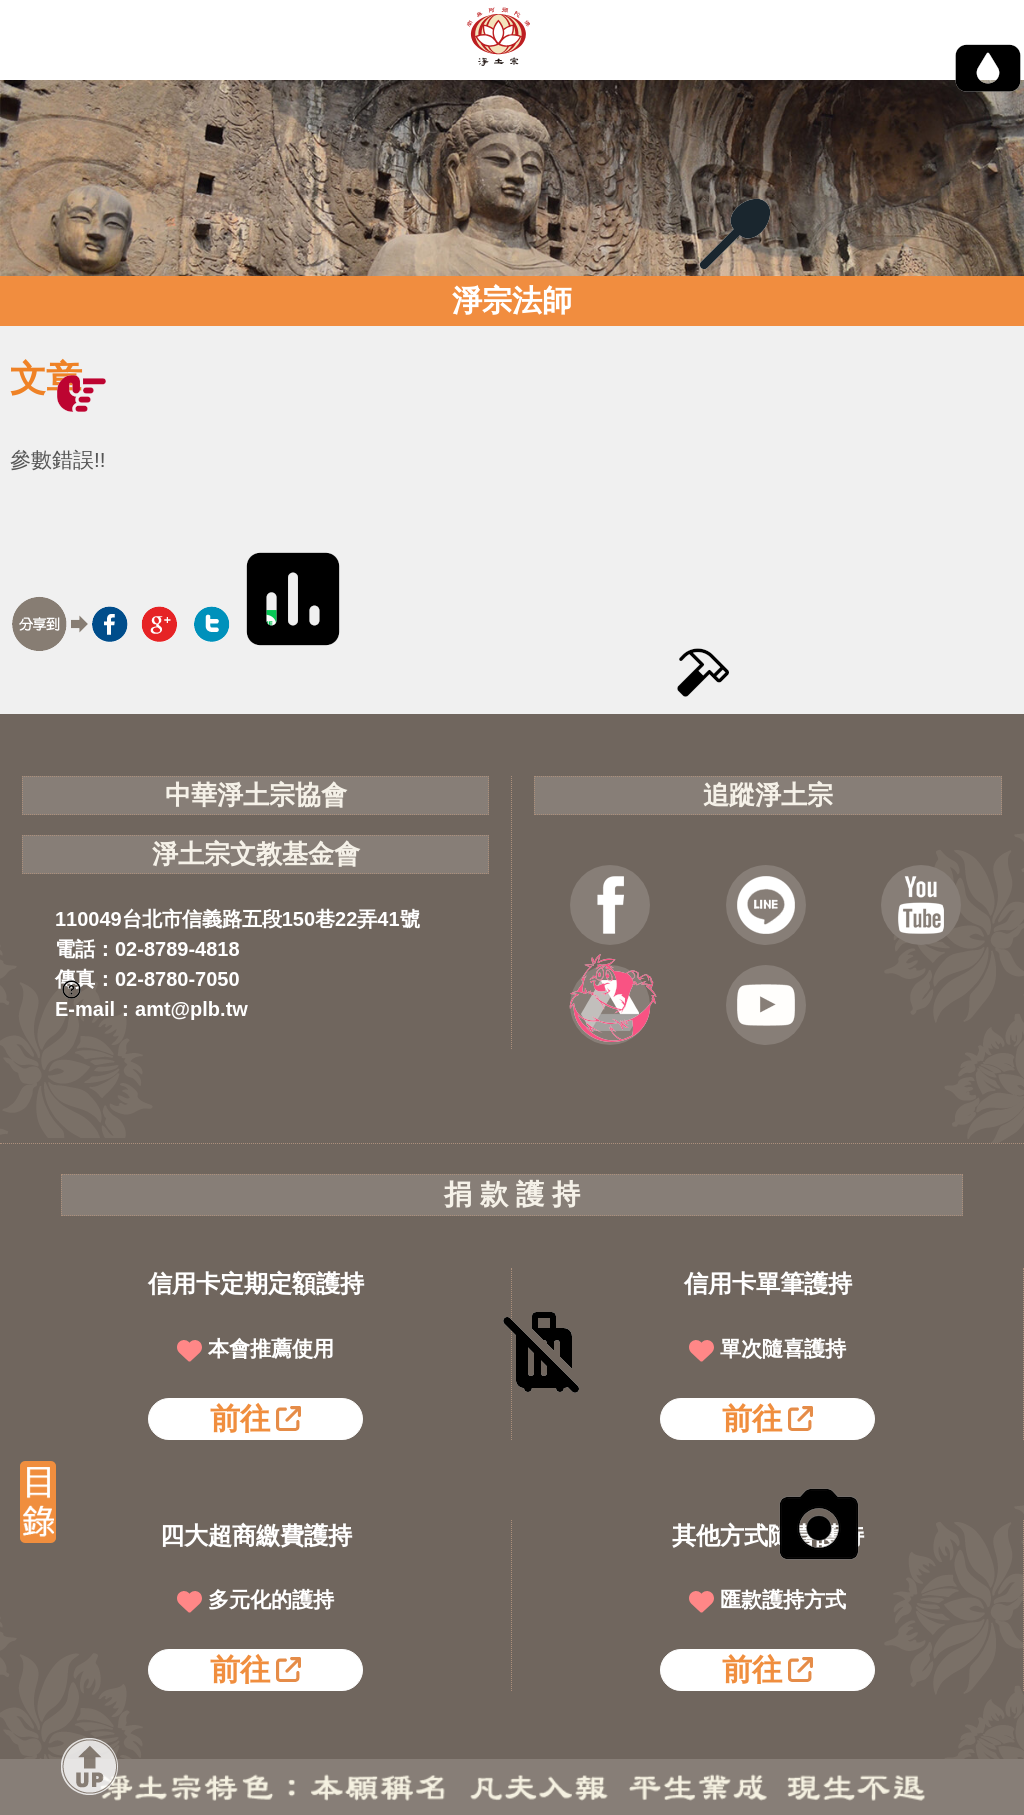  Describe the element at coordinates (735, 234) in the screenshot. I see `access food or dining settings` at that location.